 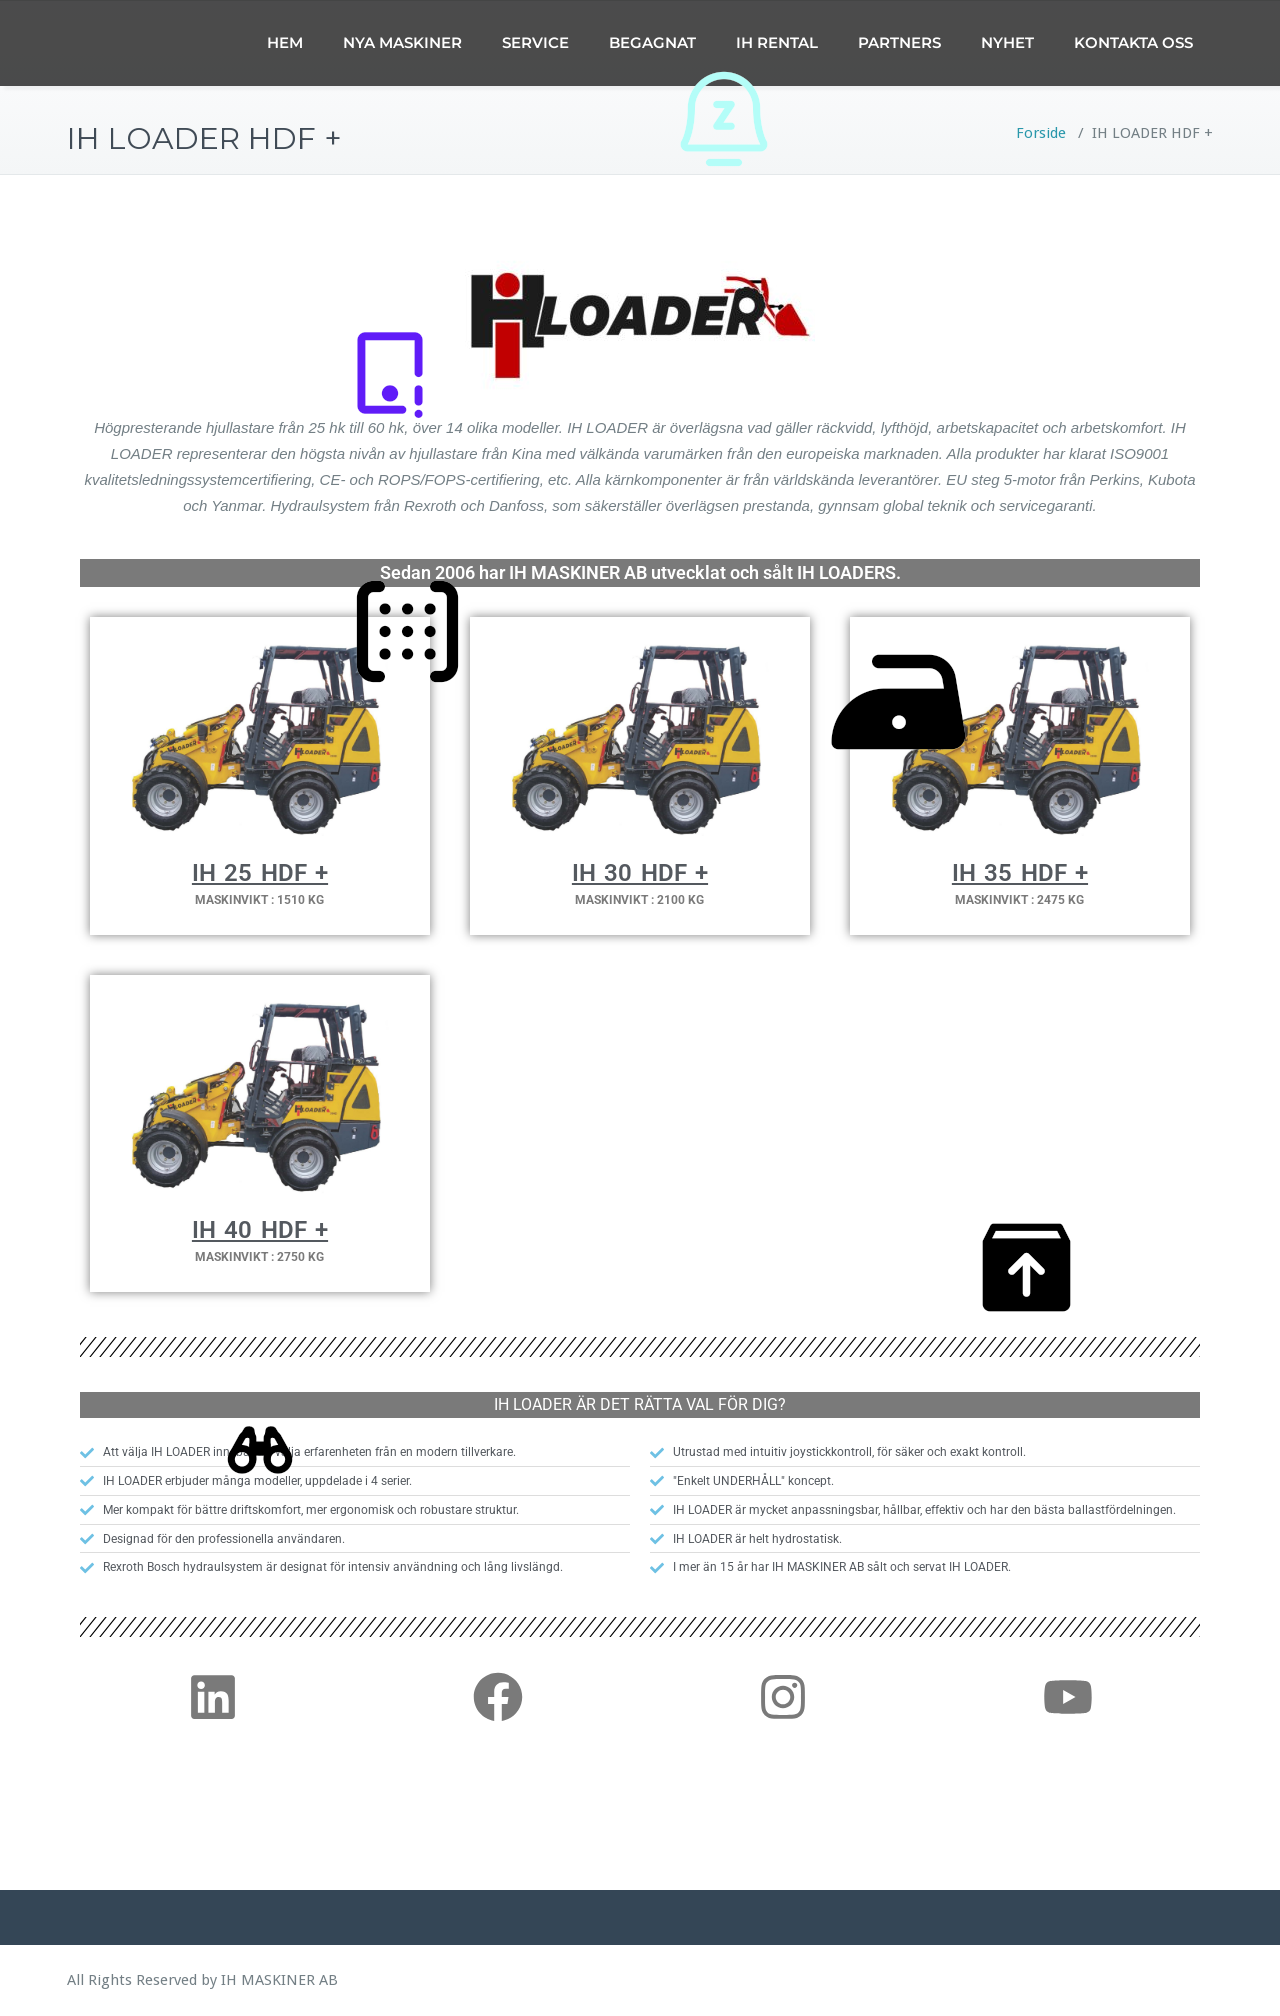 What do you see at coordinates (407, 631) in the screenshot?
I see `view data in matrix or grid format` at bounding box center [407, 631].